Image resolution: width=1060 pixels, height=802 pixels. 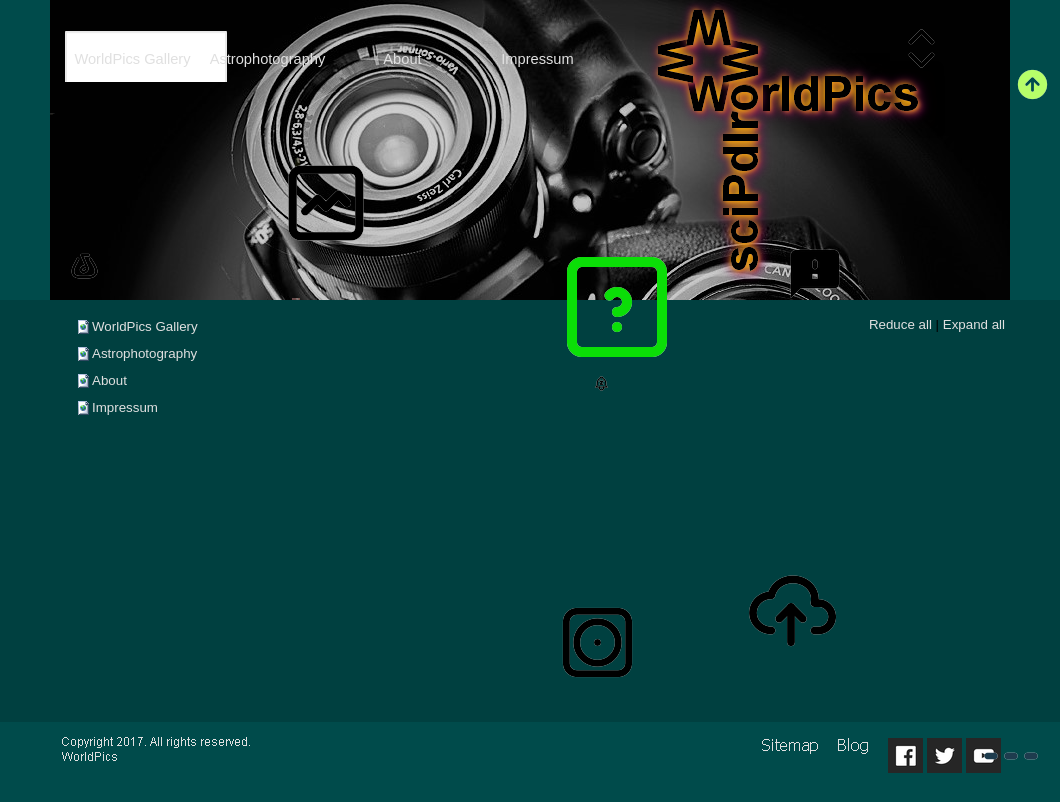 I want to click on view analytics or statistics, so click(x=326, y=203).